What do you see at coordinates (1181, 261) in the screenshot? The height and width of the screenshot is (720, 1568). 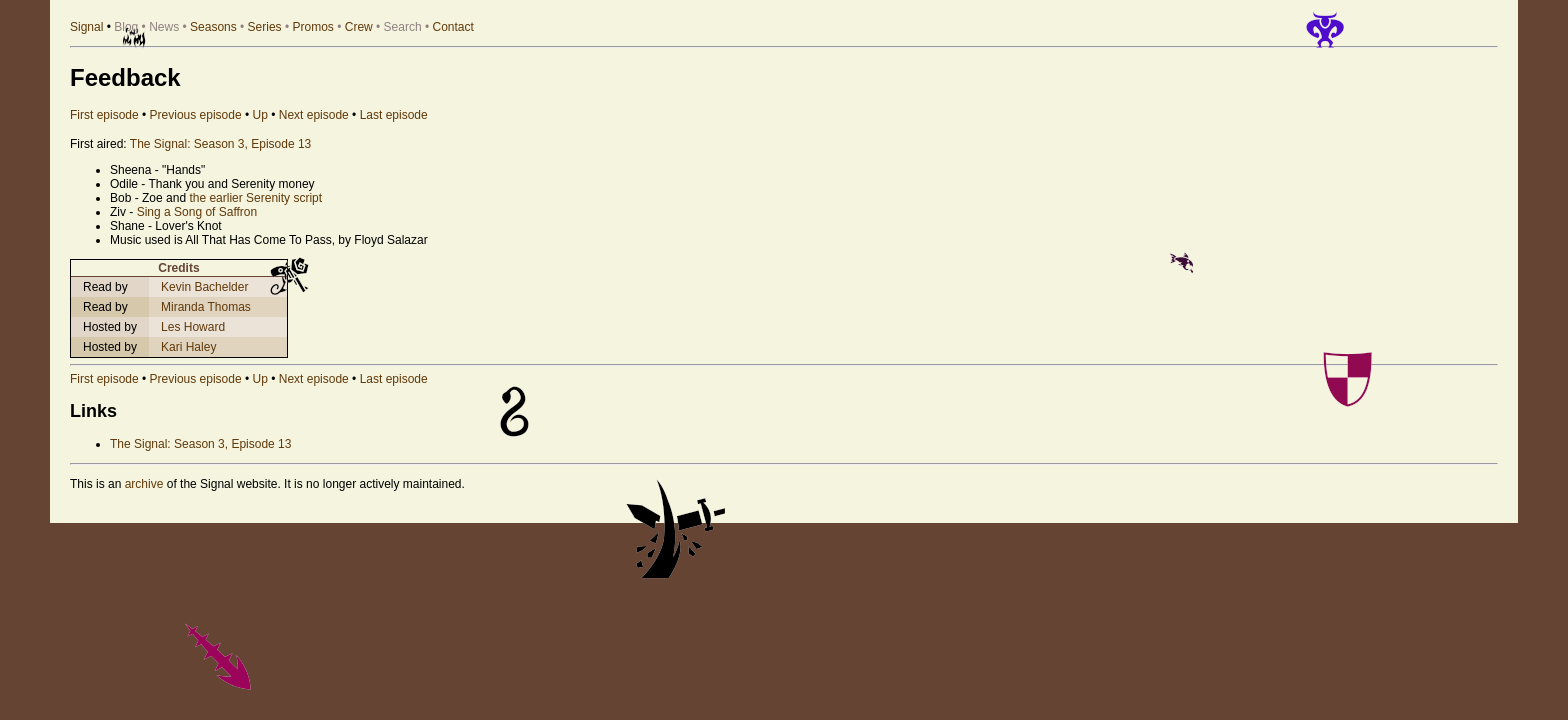 I see `indicates predator-prey relationship in a game` at bounding box center [1181, 261].